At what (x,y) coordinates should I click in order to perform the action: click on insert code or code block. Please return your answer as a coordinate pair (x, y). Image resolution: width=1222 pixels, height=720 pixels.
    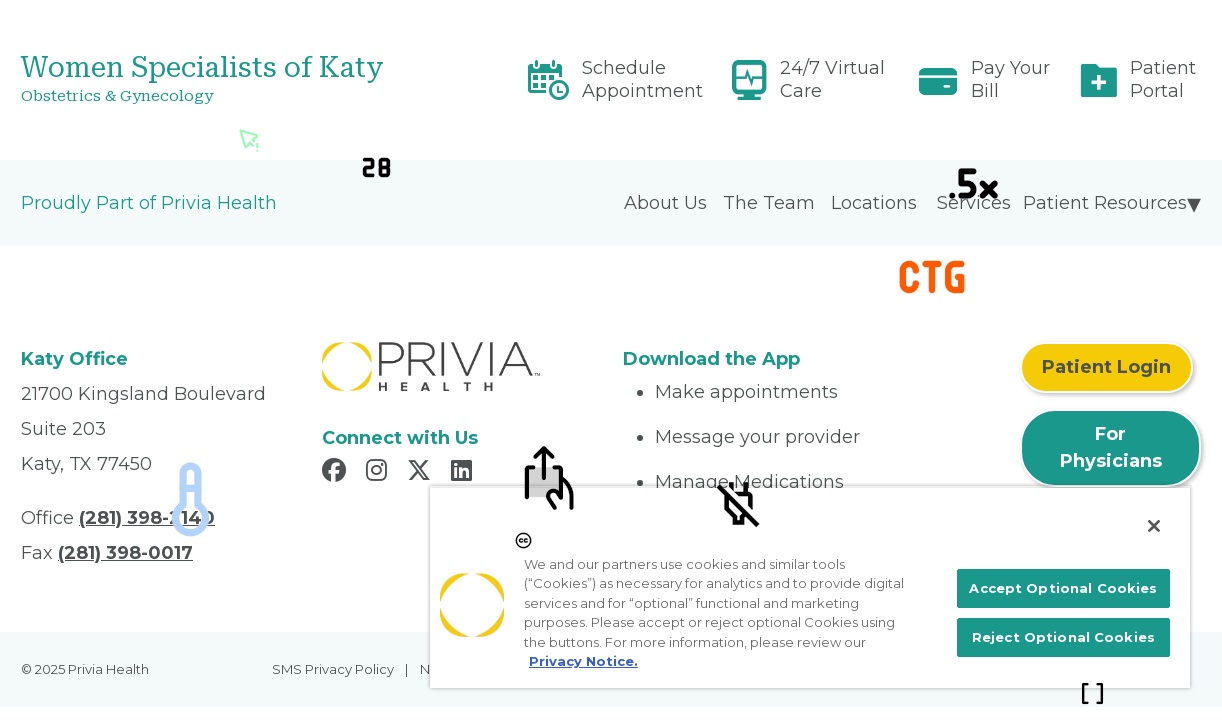
    Looking at the image, I should click on (1092, 693).